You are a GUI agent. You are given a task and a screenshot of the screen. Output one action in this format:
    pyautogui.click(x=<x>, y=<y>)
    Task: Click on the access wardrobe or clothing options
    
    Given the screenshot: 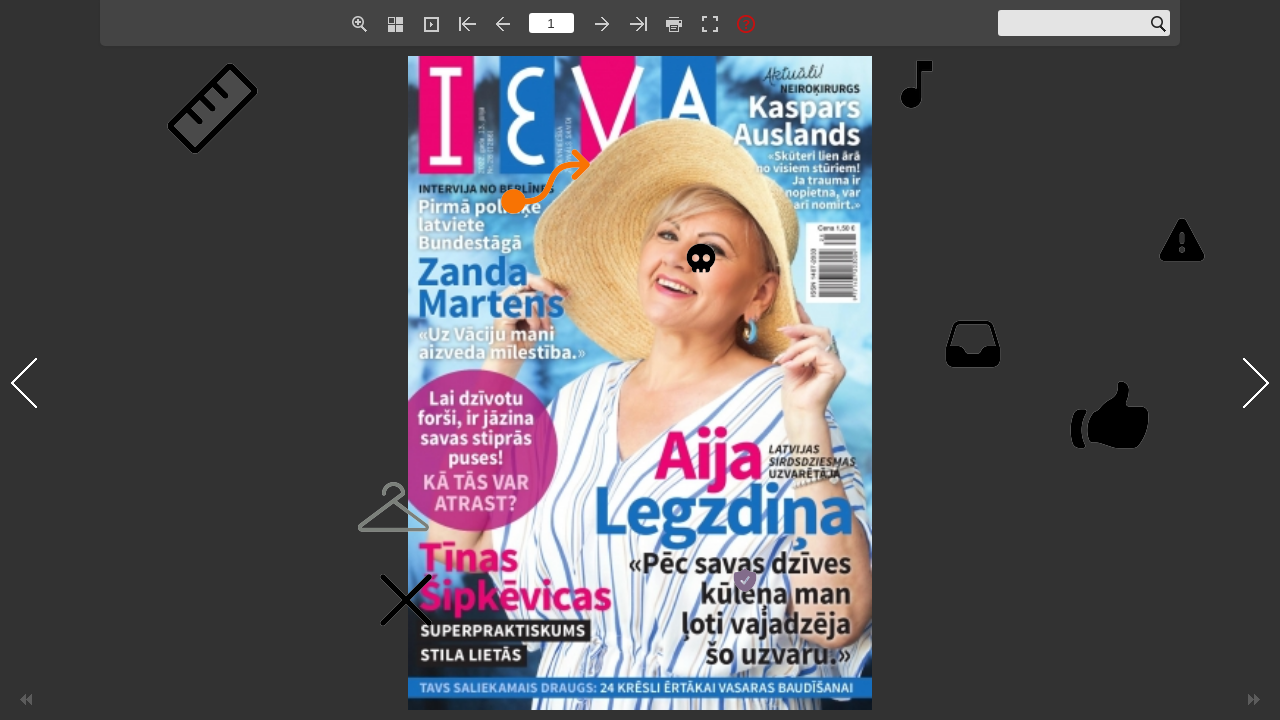 What is the action you would take?
    pyautogui.click(x=393, y=510)
    